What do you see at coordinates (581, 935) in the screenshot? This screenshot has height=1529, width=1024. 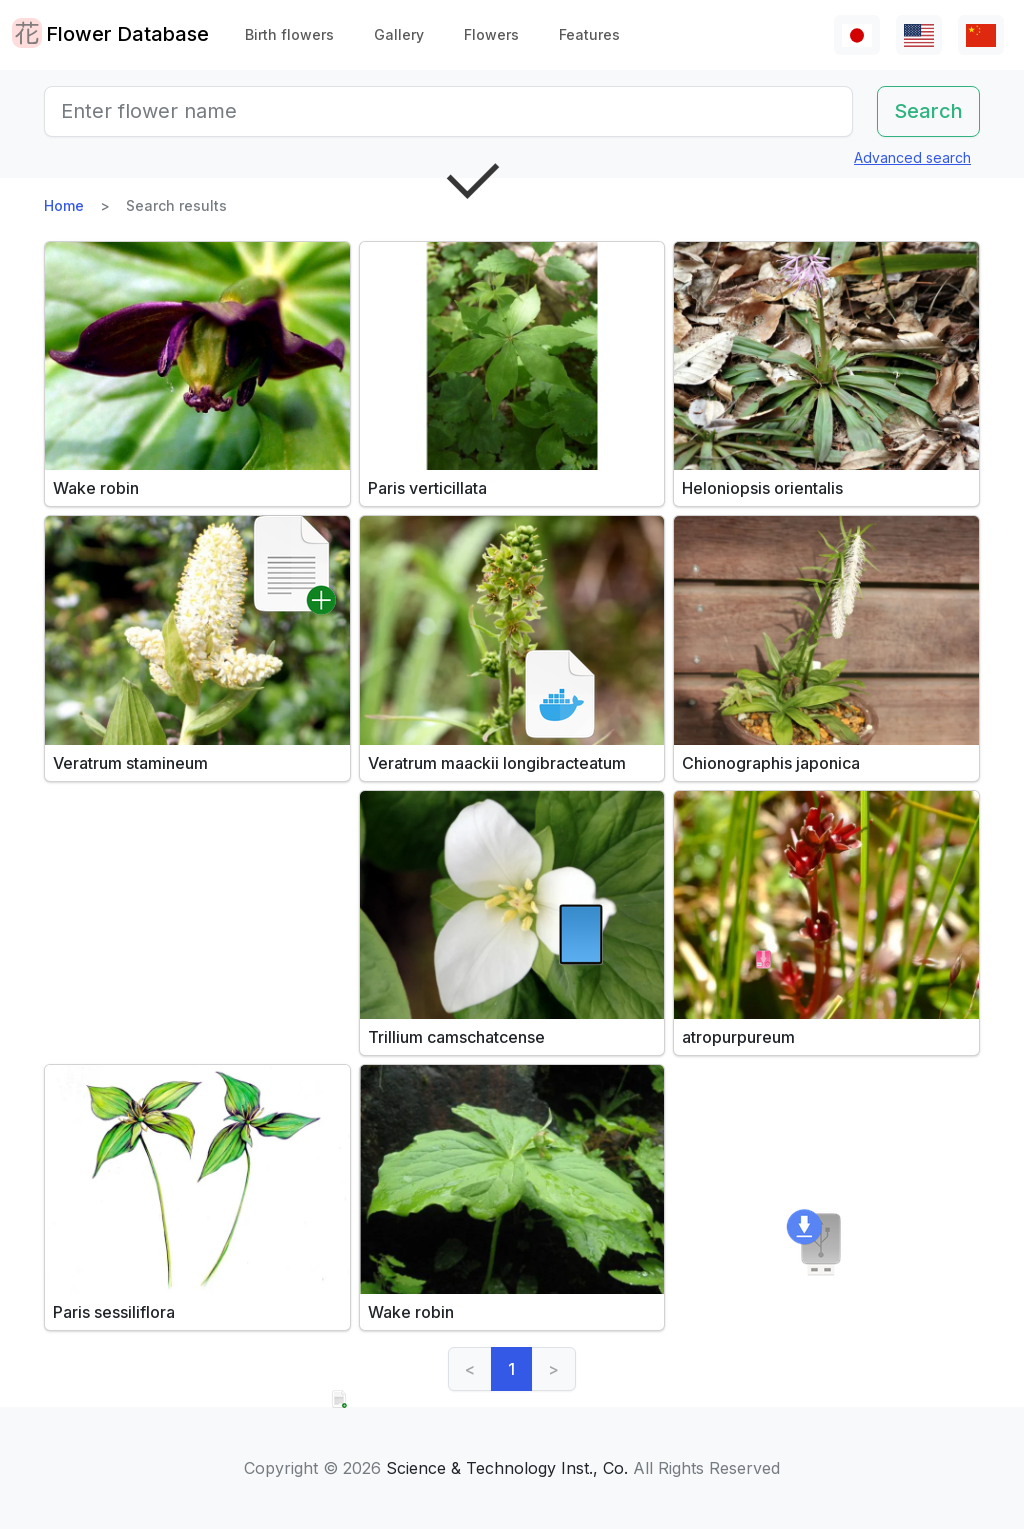 I see `iPad Air device icon` at bounding box center [581, 935].